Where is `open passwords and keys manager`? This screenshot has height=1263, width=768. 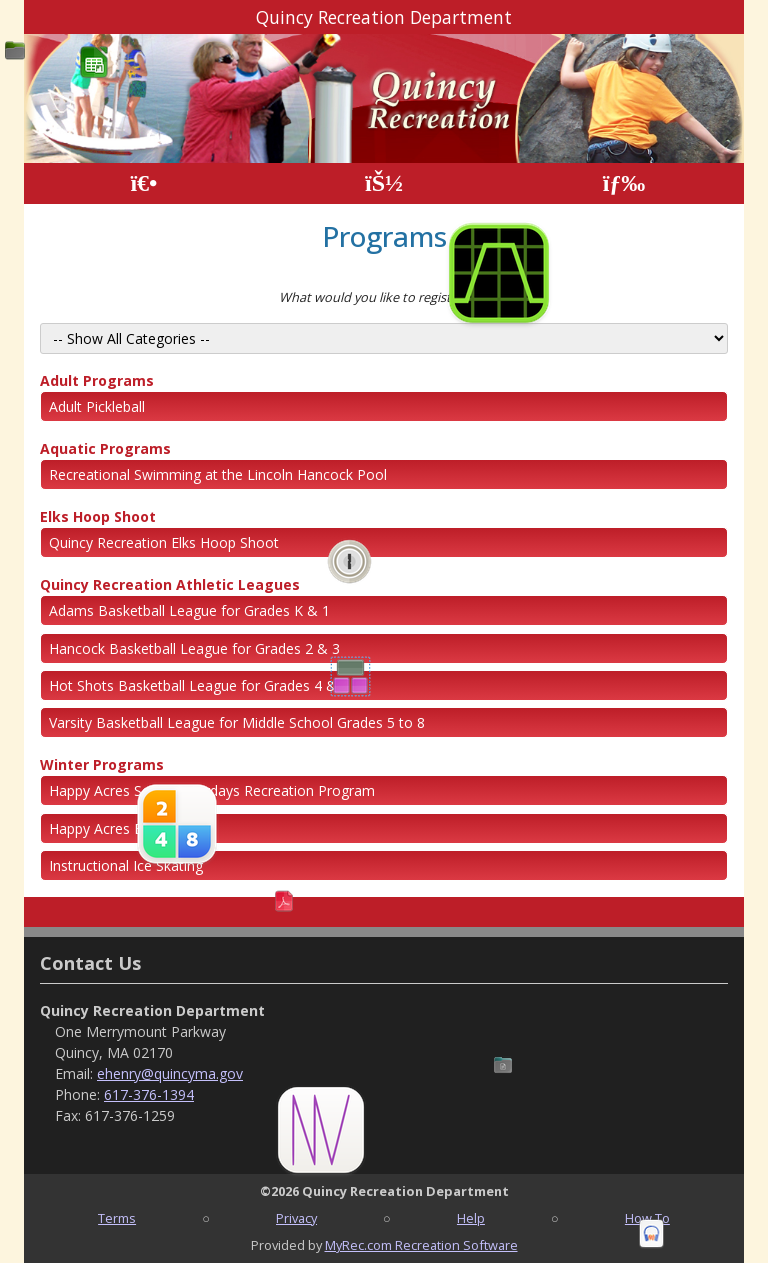
open passwords and keys manager is located at coordinates (349, 561).